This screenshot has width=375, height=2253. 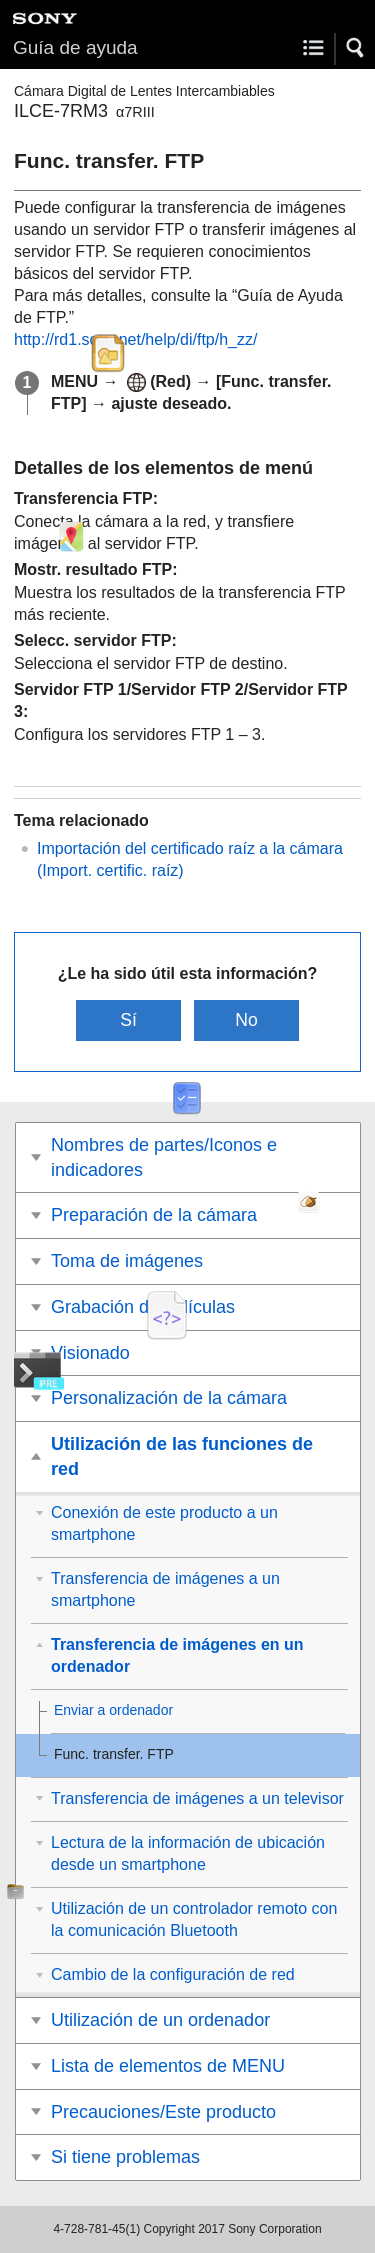 I want to click on a libreoffice draw document file, so click(x=108, y=353).